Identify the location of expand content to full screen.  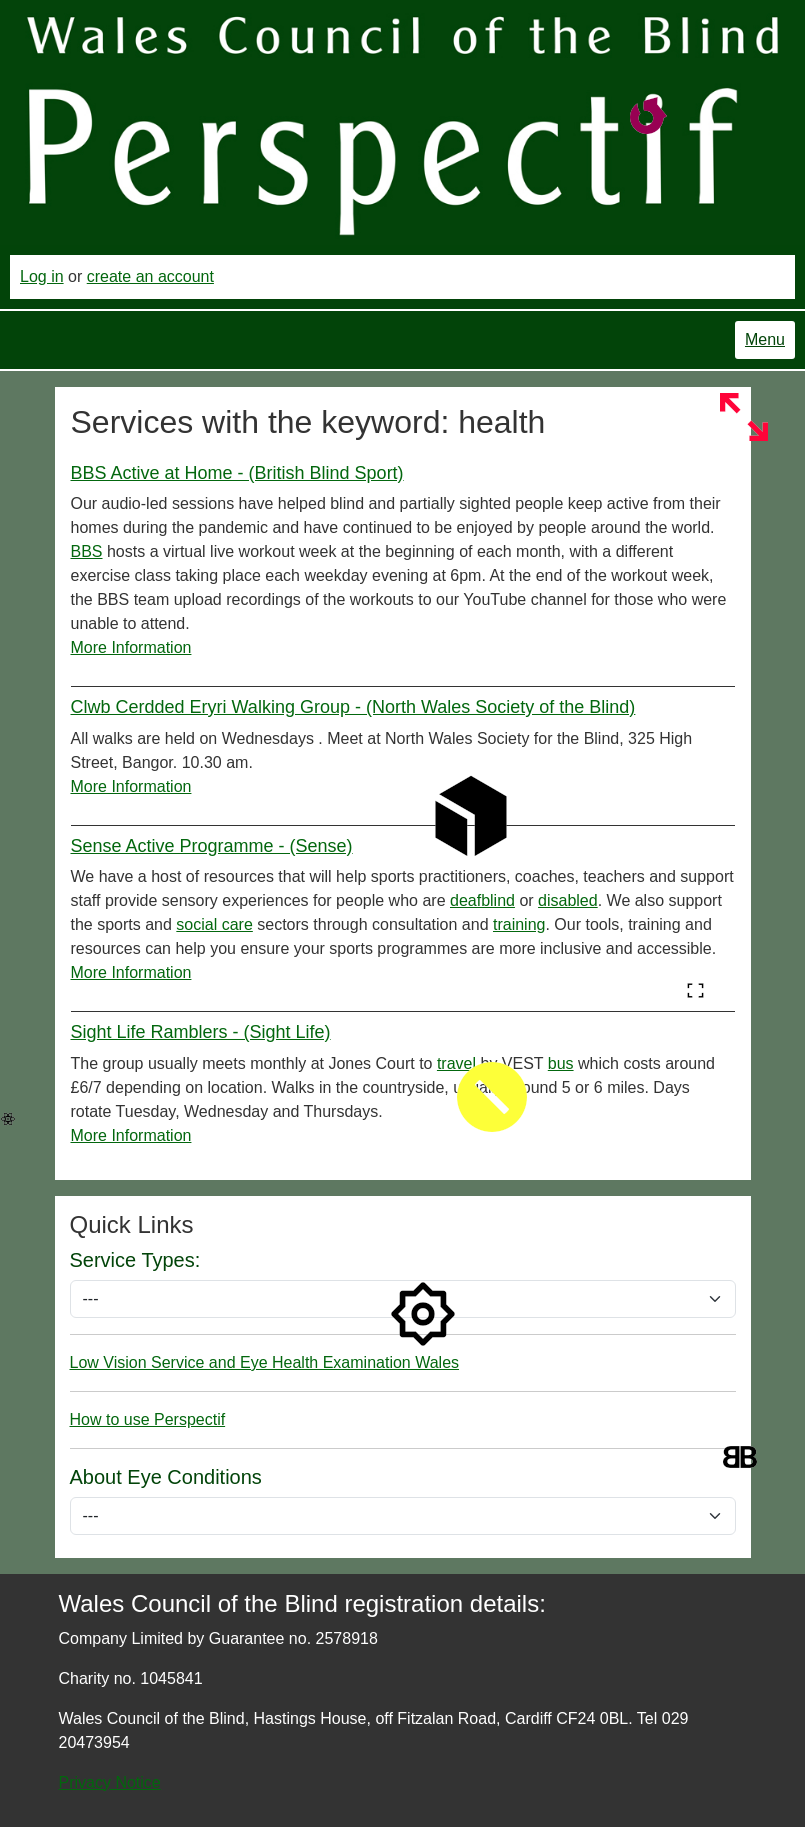
(744, 417).